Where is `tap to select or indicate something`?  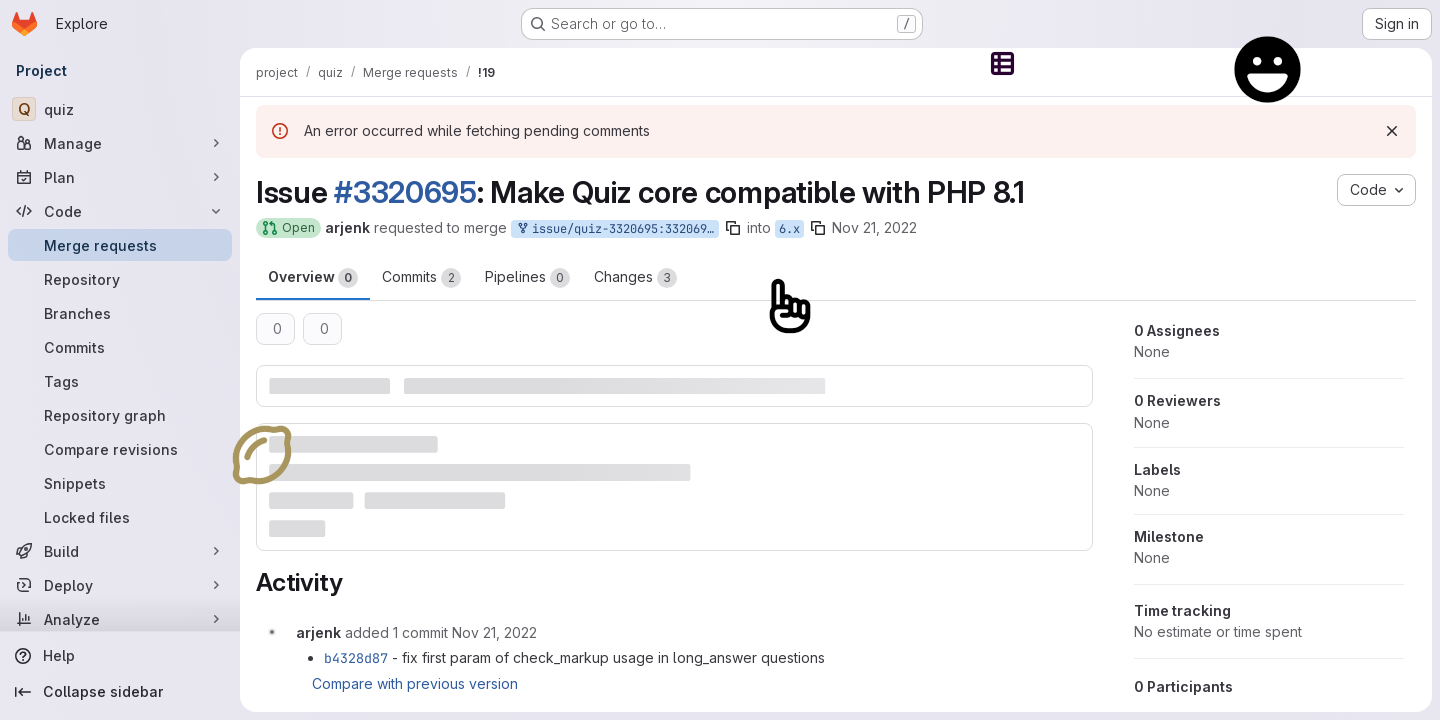 tap to select or indicate something is located at coordinates (790, 306).